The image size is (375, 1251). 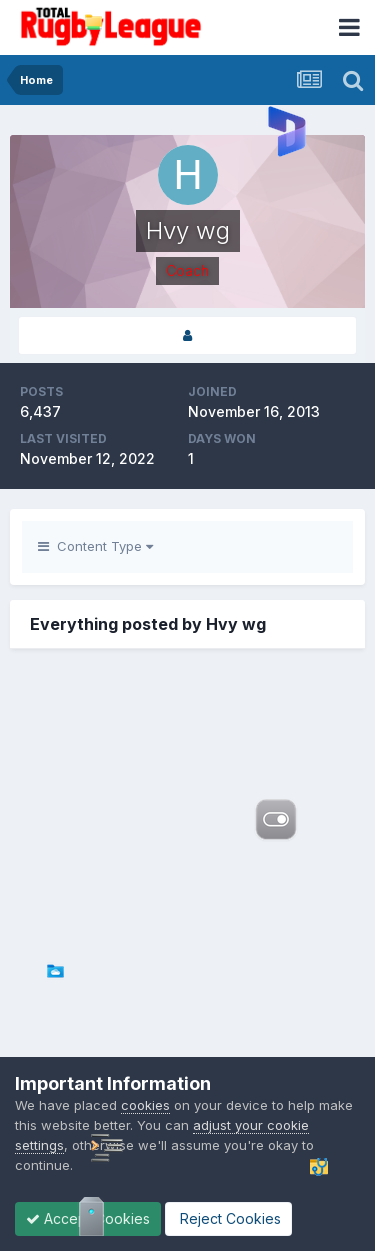 I want to click on open OneDrive cloud storage folder, so click(x=55, y=971).